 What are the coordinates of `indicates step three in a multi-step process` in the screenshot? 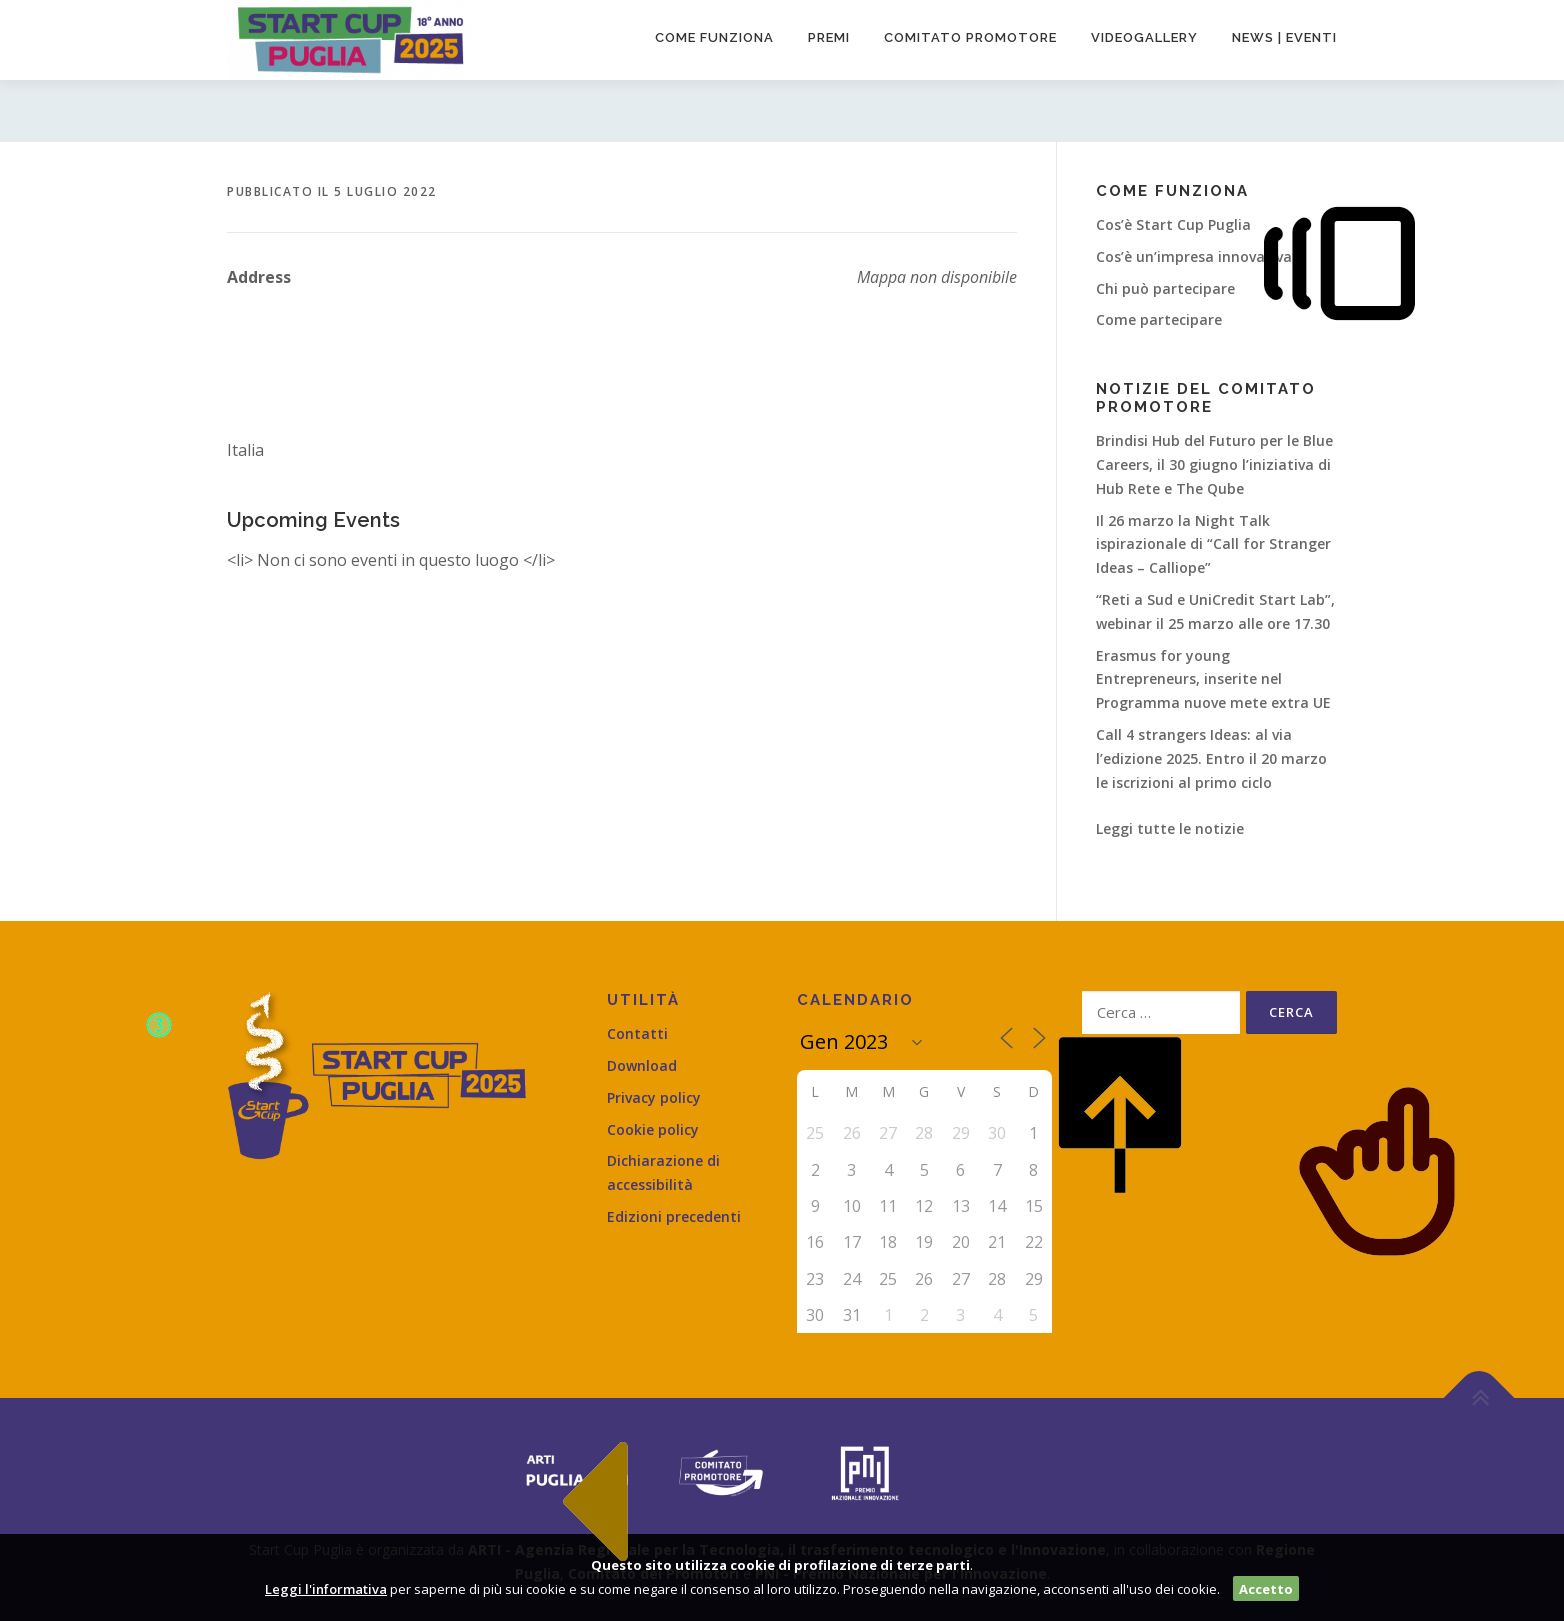 It's located at (159, 1025).